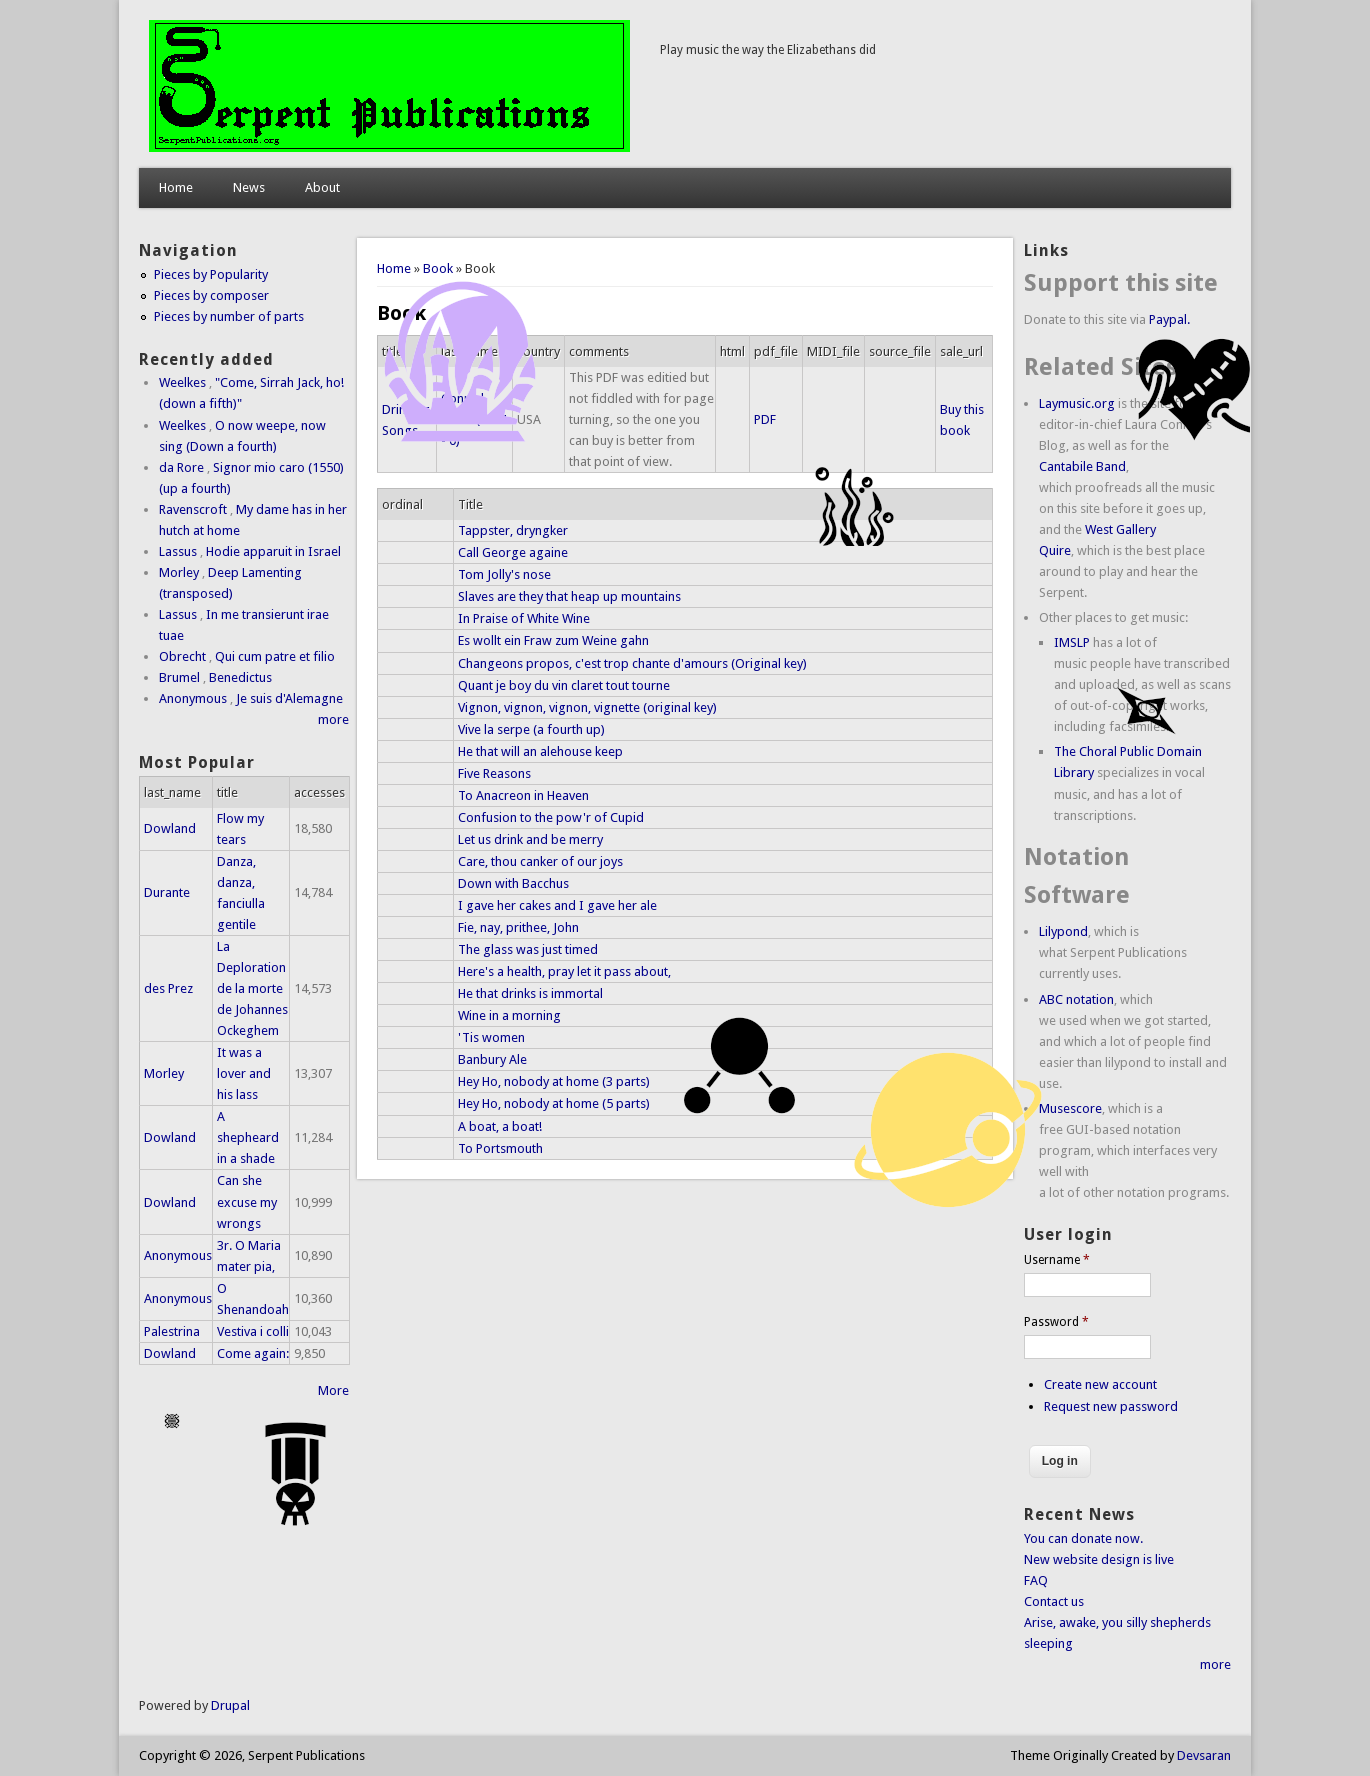 This screenshot has height=1776, width=1370. Describe the element at coordinates (463, 358) in the screenshot. I see `view dragon companion or pet status` at that location.